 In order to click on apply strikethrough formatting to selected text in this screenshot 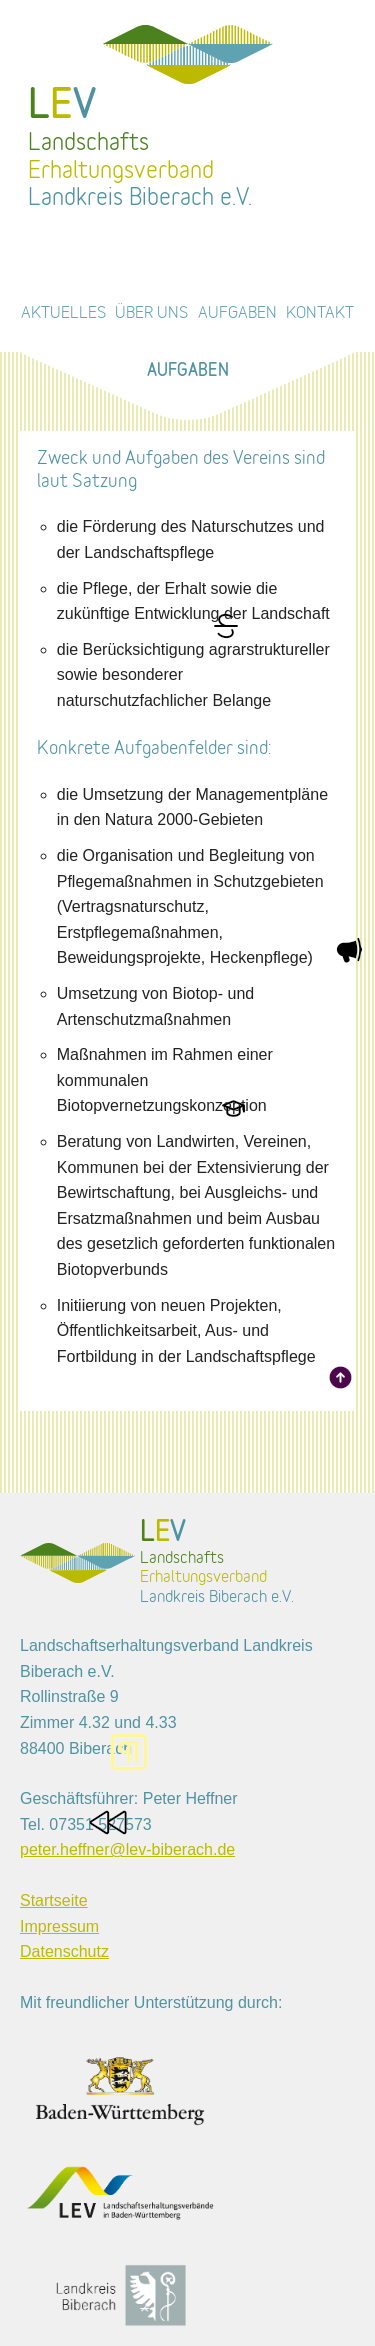, I will do `click(226, 626)`.